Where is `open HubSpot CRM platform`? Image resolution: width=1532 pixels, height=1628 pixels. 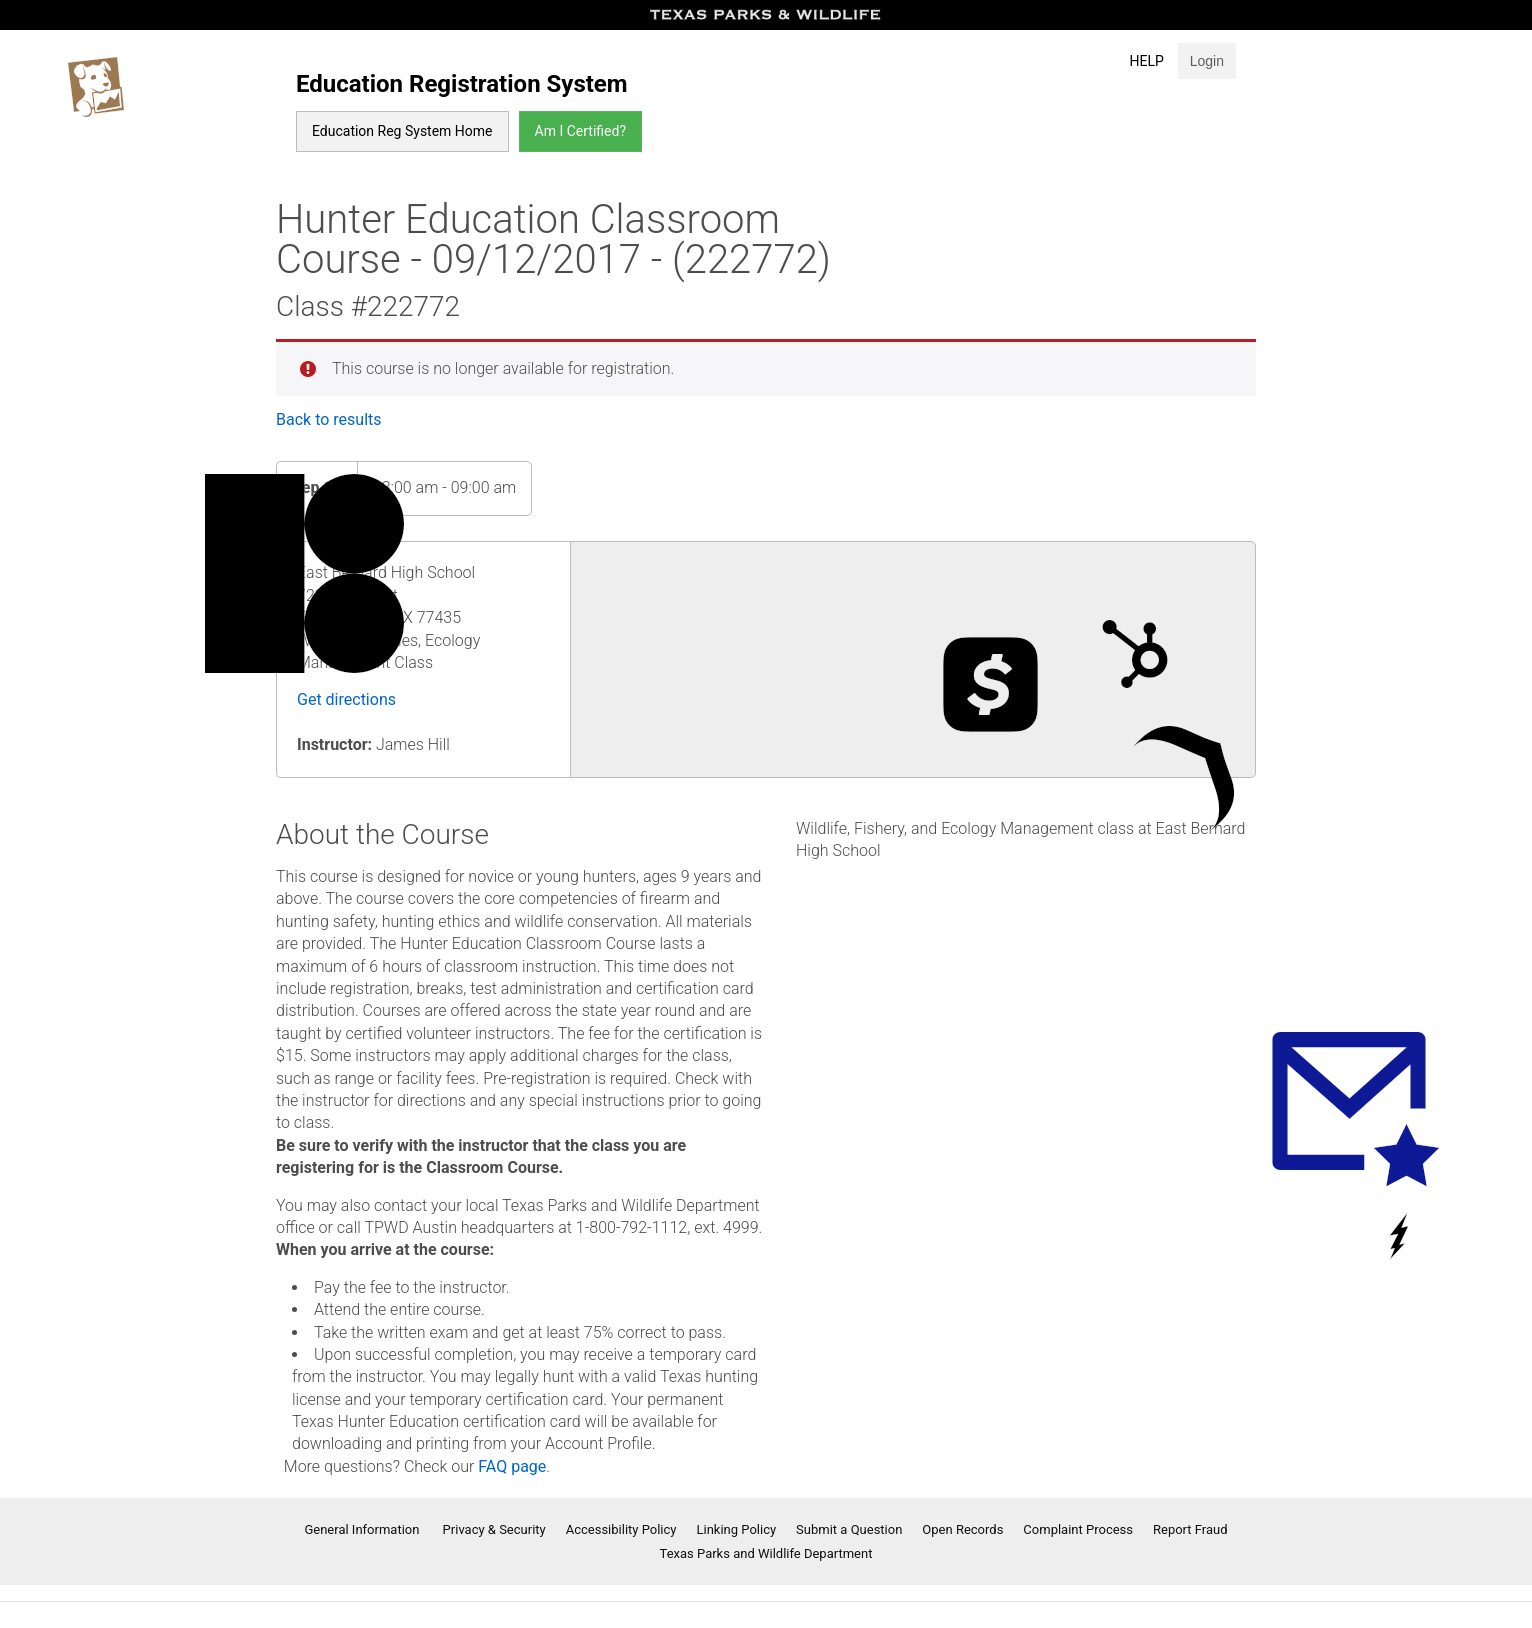
open HubSpot CRM platform is located at coordinates (1135, 654).